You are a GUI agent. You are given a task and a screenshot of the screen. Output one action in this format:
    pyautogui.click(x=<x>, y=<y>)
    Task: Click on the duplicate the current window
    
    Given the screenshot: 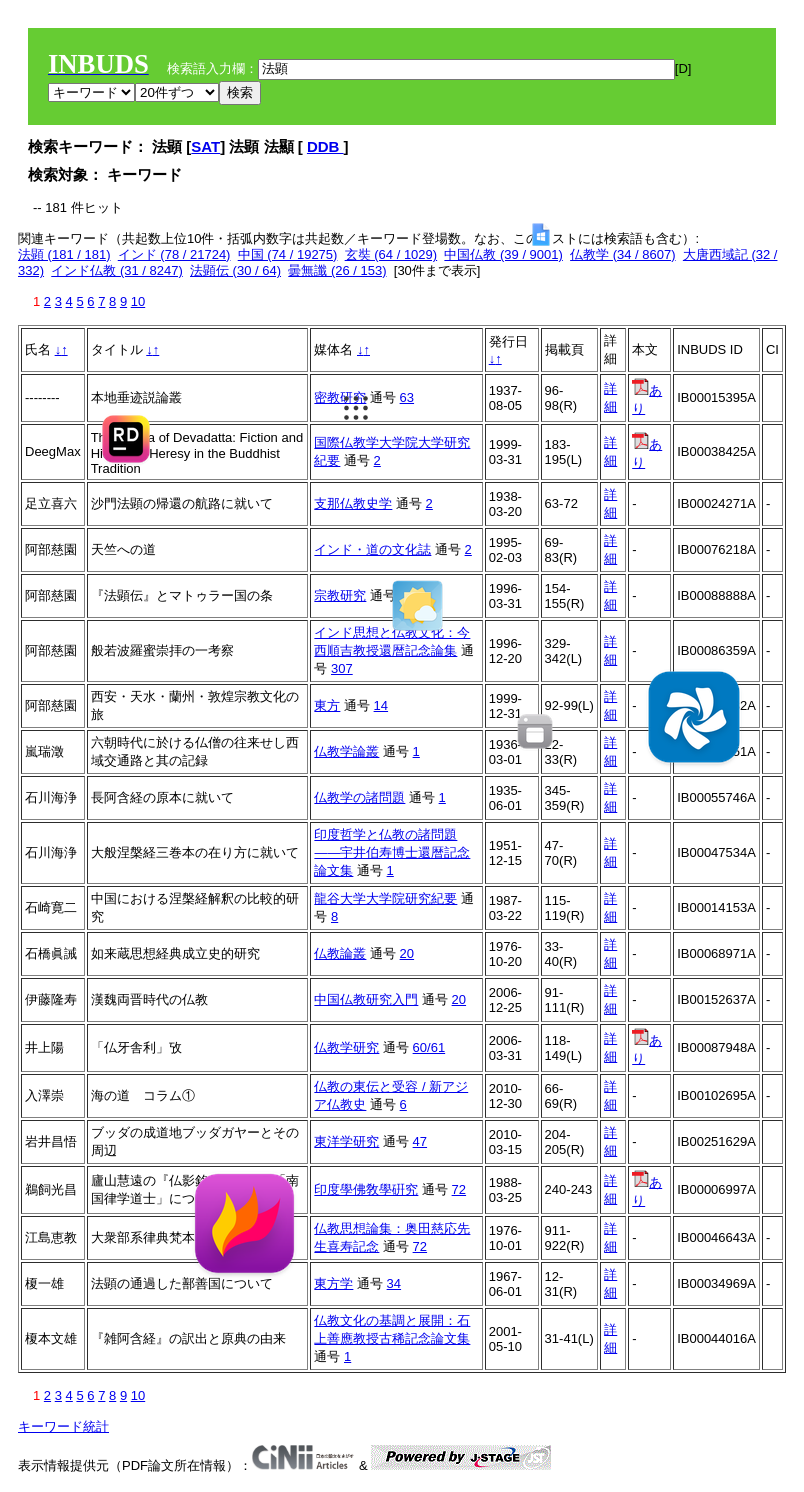 What is the action you would take?
    pyautogui.click(x=535, y=732)
    